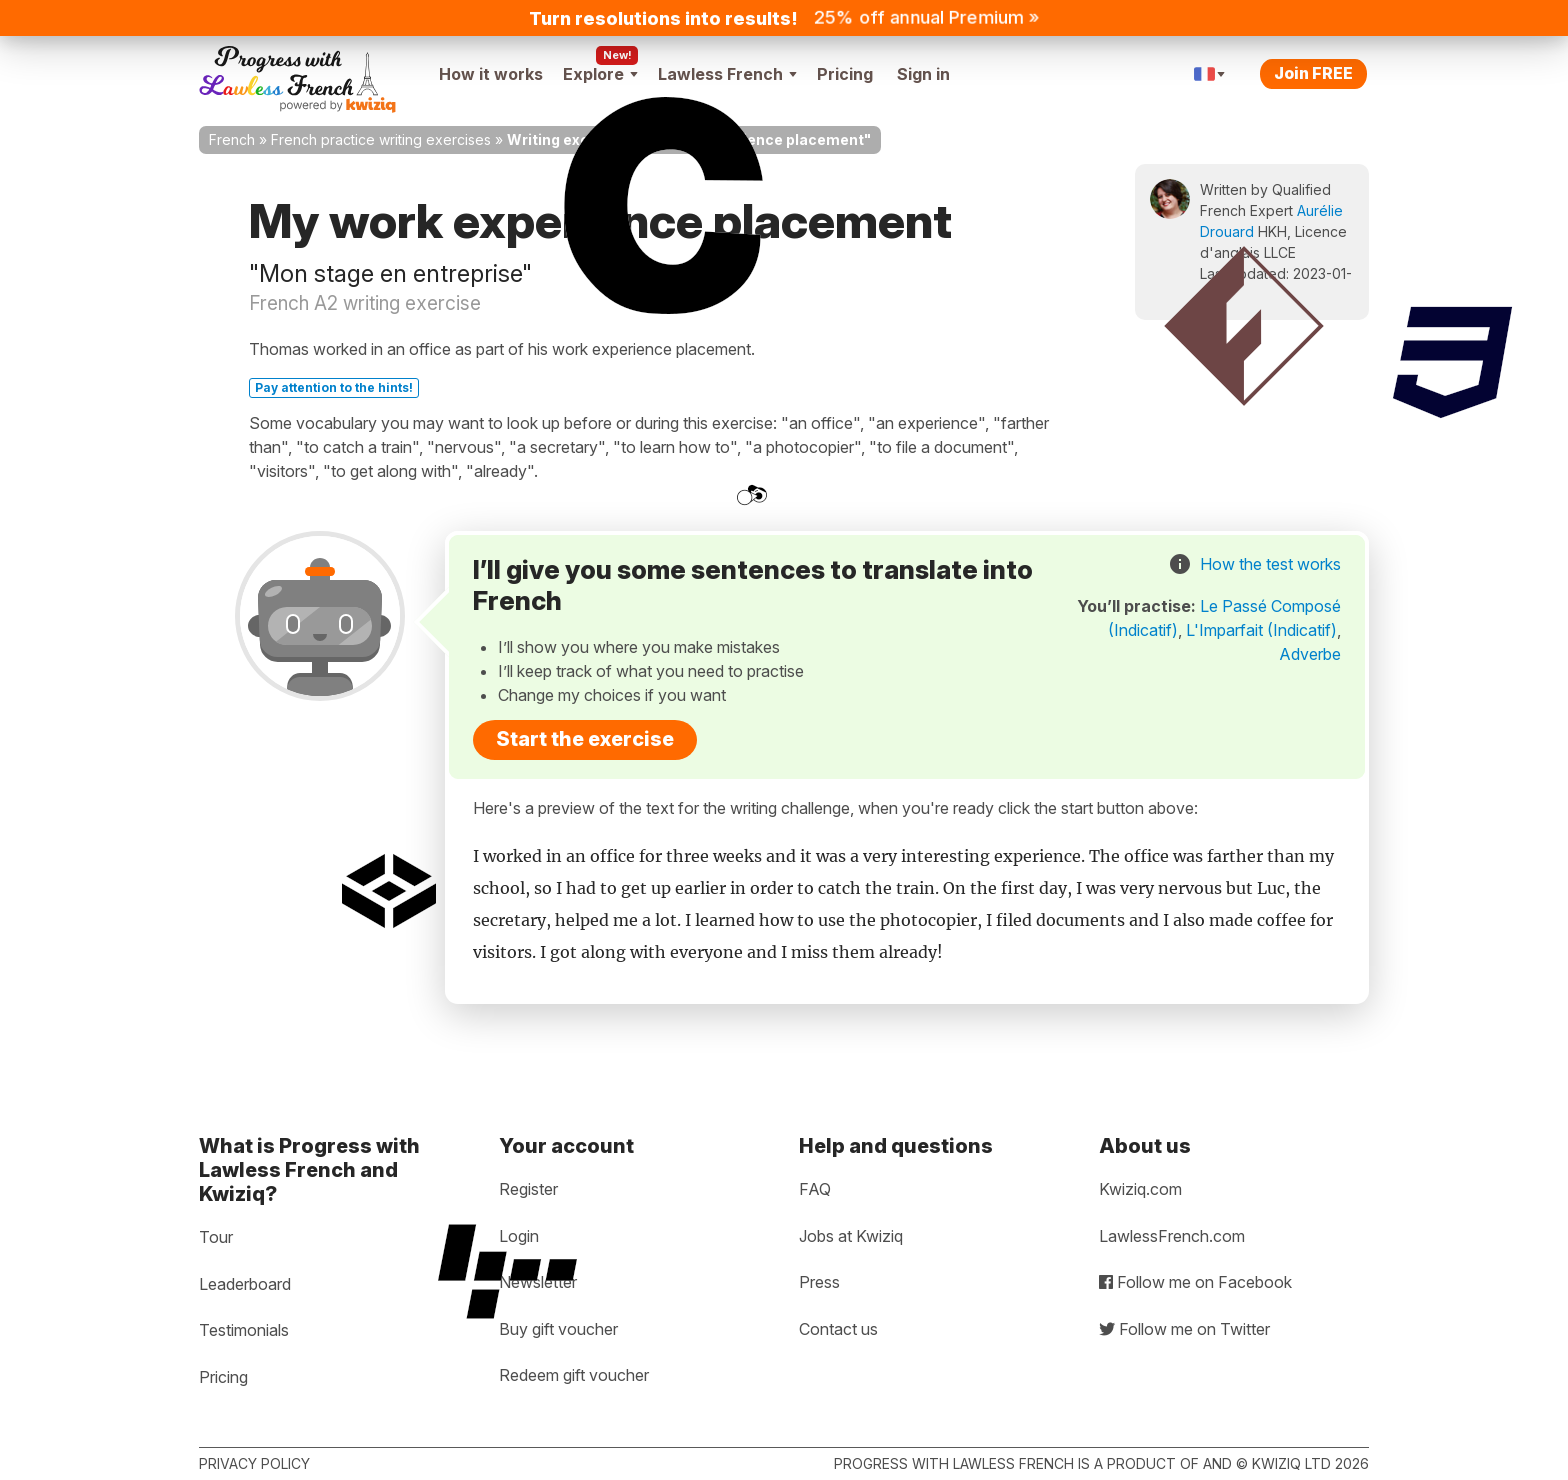 Image resolution: width=1568 pixels, height=1480 pixels. I want to click on flashforge brand logo, so click(1244, 326).